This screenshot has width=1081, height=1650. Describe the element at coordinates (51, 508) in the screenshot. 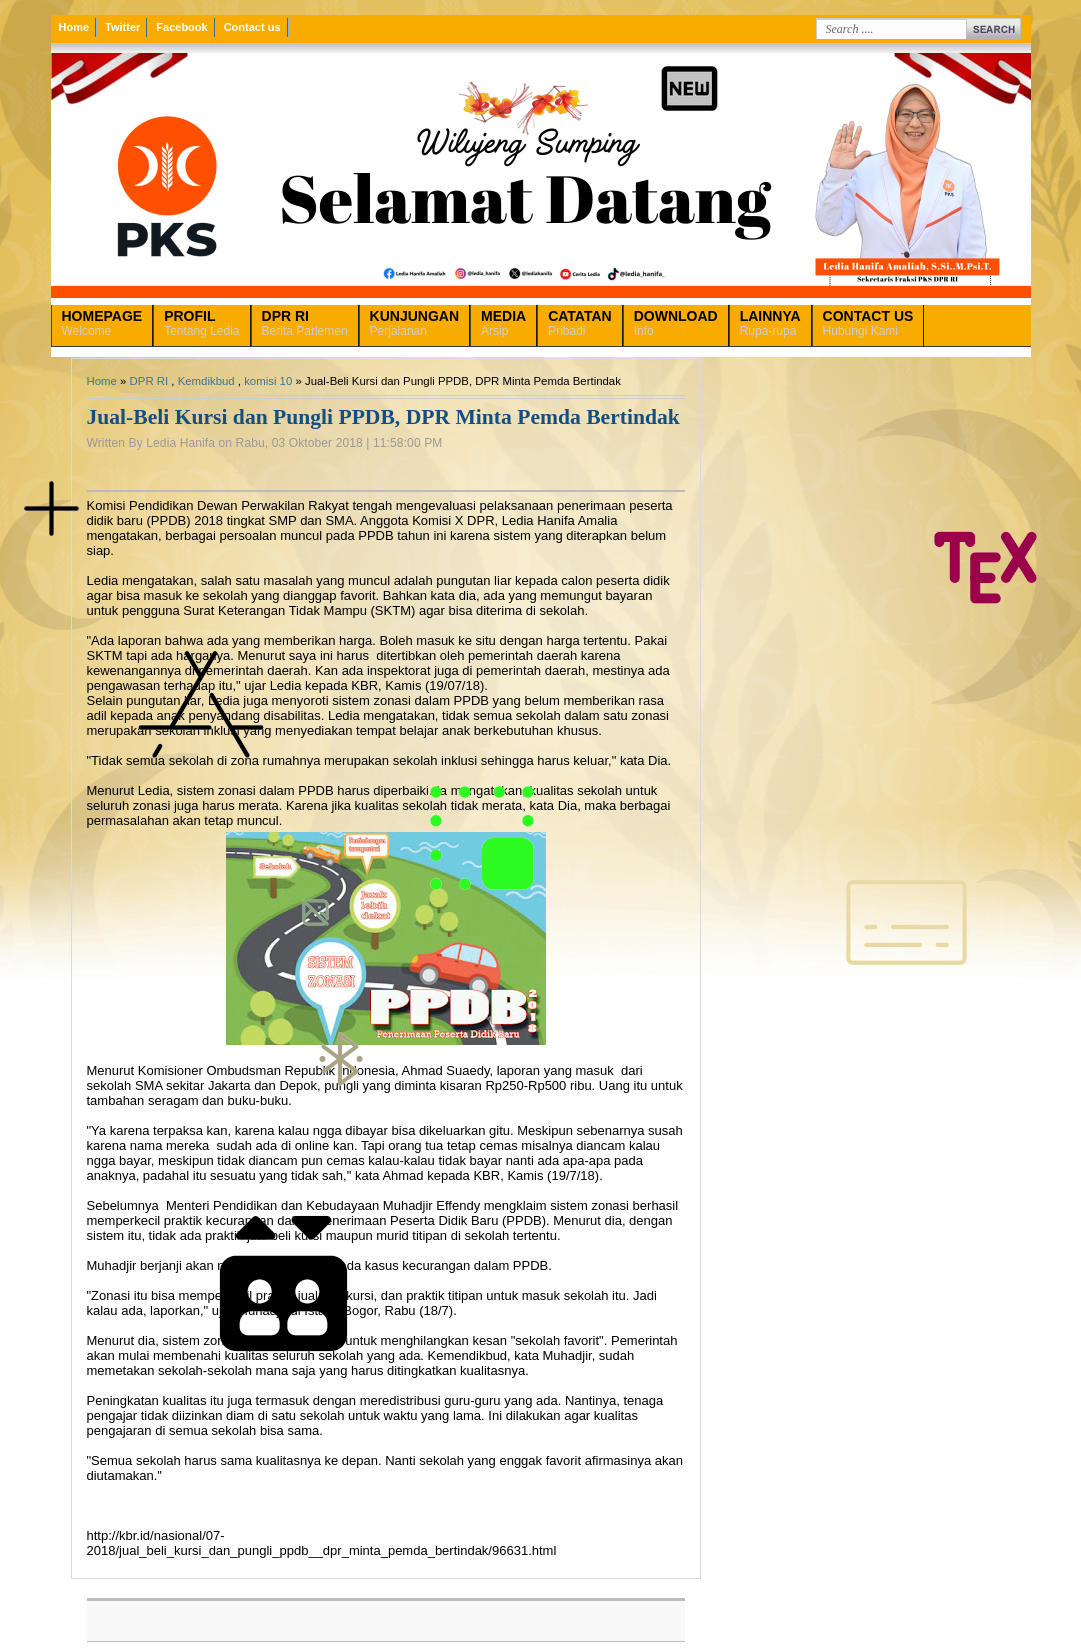

I see `add a new item` at that location.